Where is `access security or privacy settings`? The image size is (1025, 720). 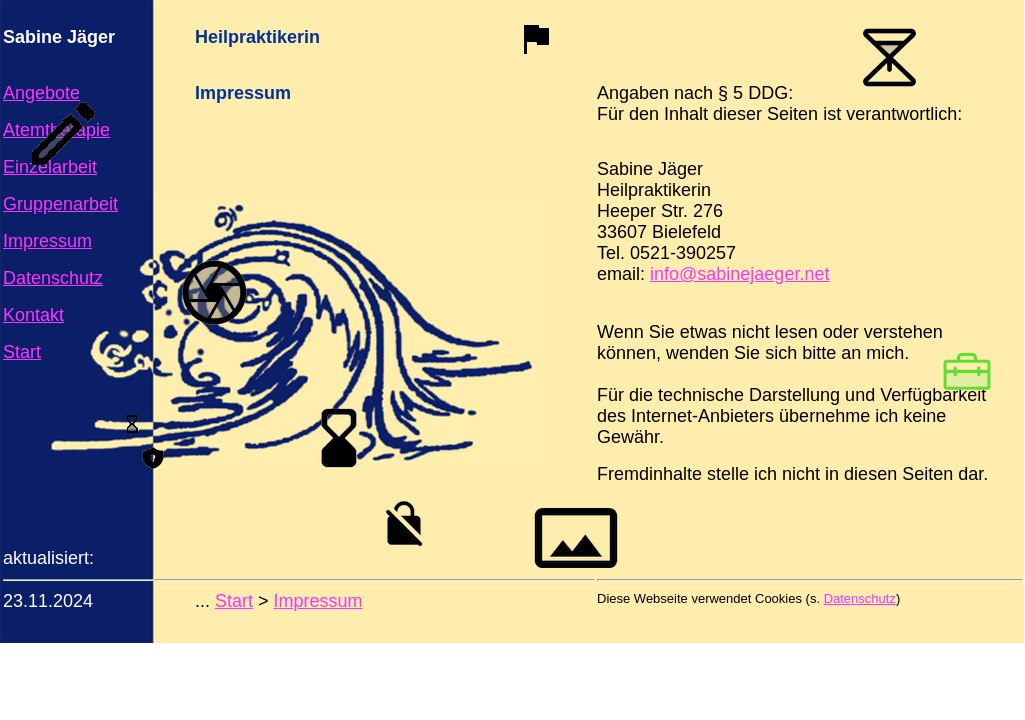 access security or privacy settings is located at coordinates (153, 458).